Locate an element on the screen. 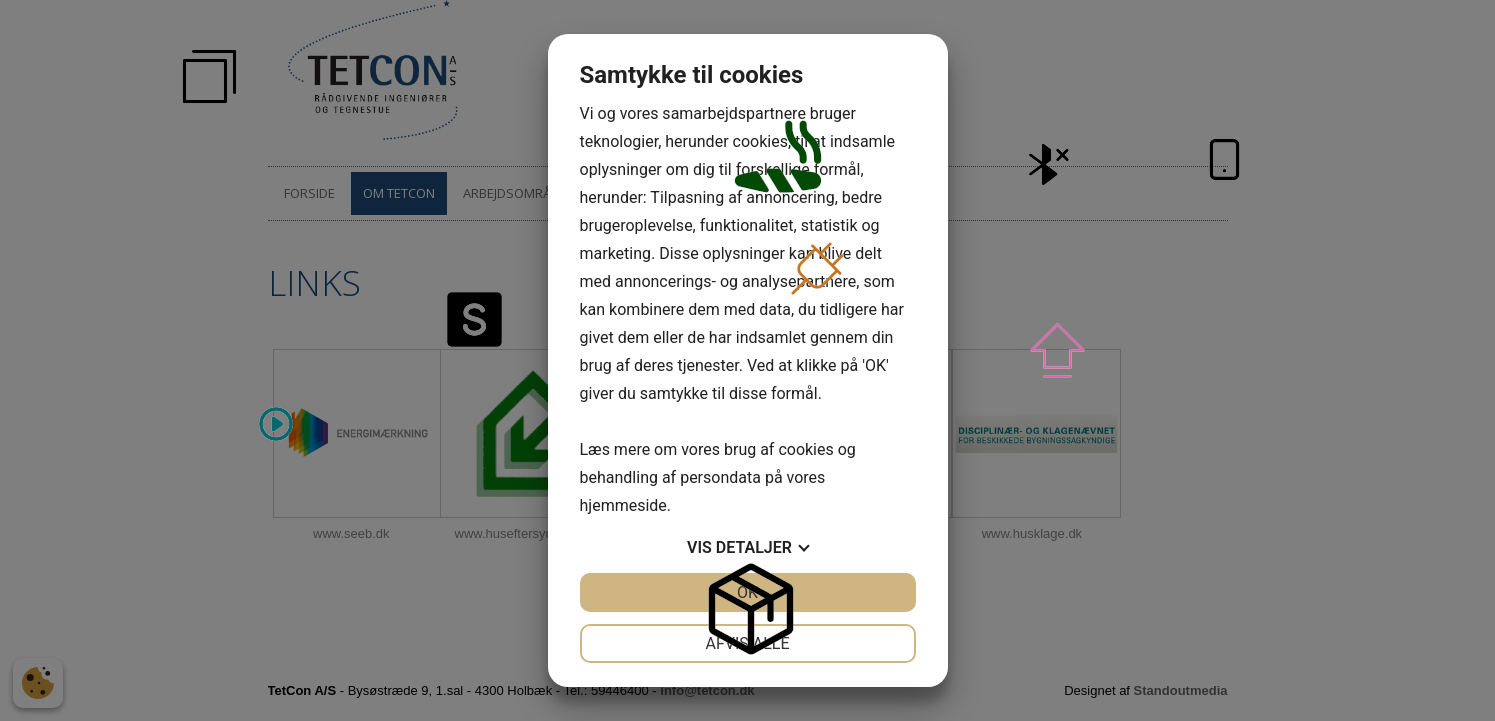  connect to a power source is located at coordinates (816, 269).